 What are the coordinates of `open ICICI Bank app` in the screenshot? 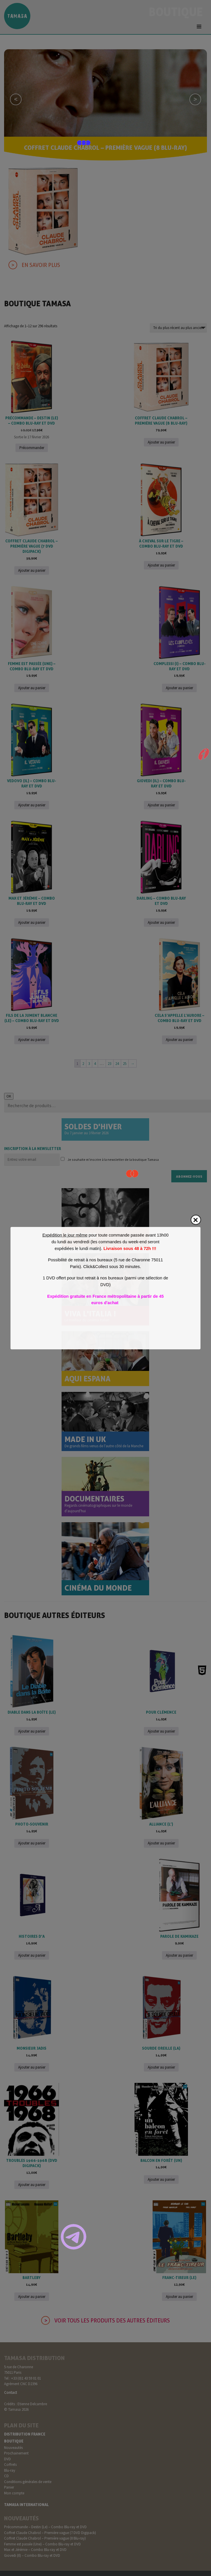 It's located at (204, 754).